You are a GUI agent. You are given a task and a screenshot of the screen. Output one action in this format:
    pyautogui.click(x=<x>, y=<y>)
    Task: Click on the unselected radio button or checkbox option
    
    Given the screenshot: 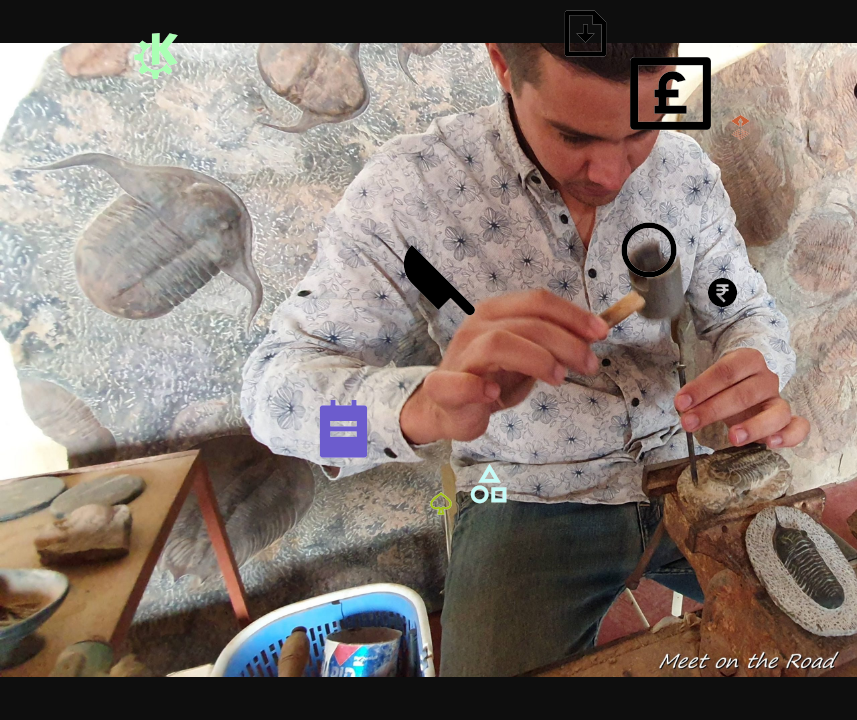 What is the action you would take?
    pyautogui.click(x=649, y=250)
    